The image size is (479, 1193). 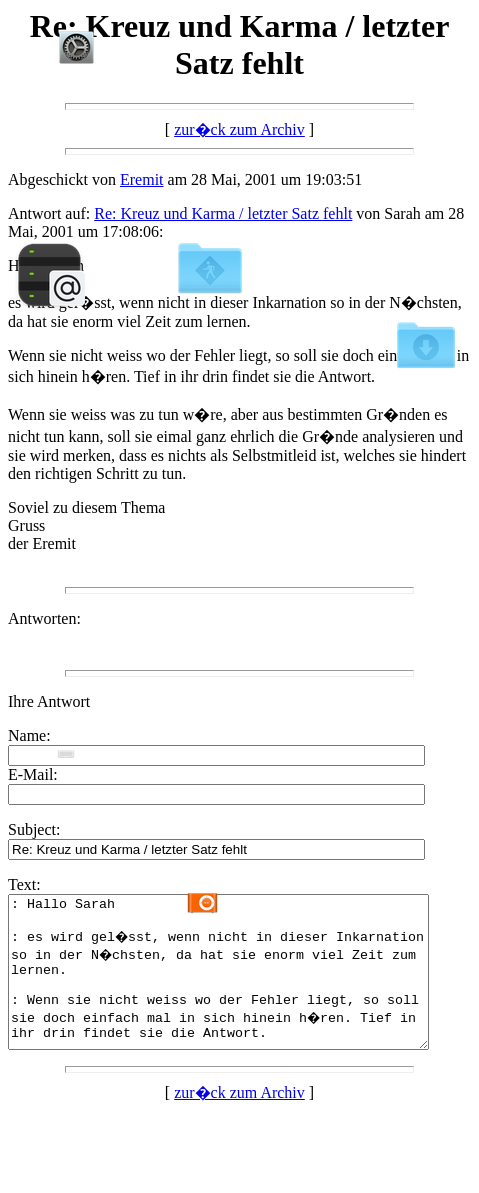 What do you see at coordinates (202, 897) in the screenshot?
I see `iPod shuffle device connected` at bounding box center [202, 897].